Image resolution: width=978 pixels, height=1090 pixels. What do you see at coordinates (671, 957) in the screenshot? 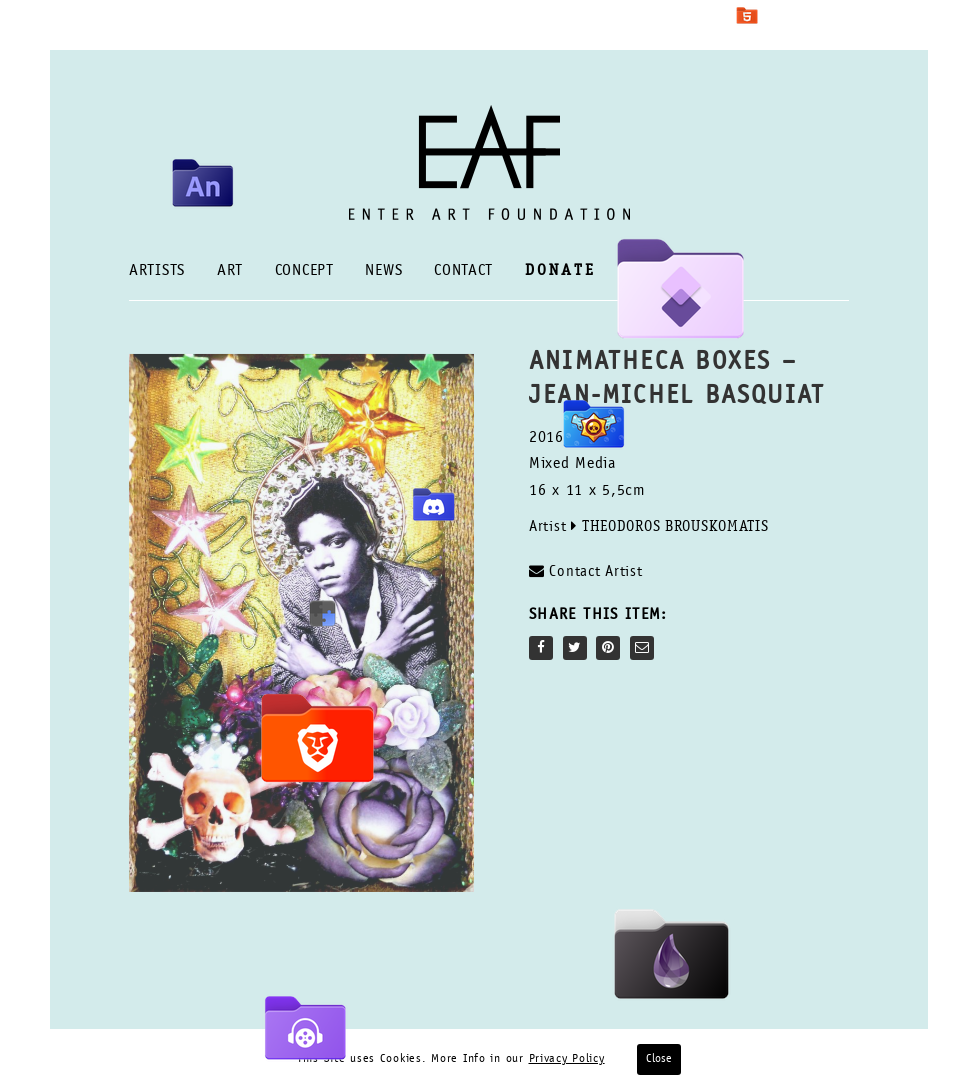
I see `folder containing elixir programming language projects` at bounding box center [671, 957].